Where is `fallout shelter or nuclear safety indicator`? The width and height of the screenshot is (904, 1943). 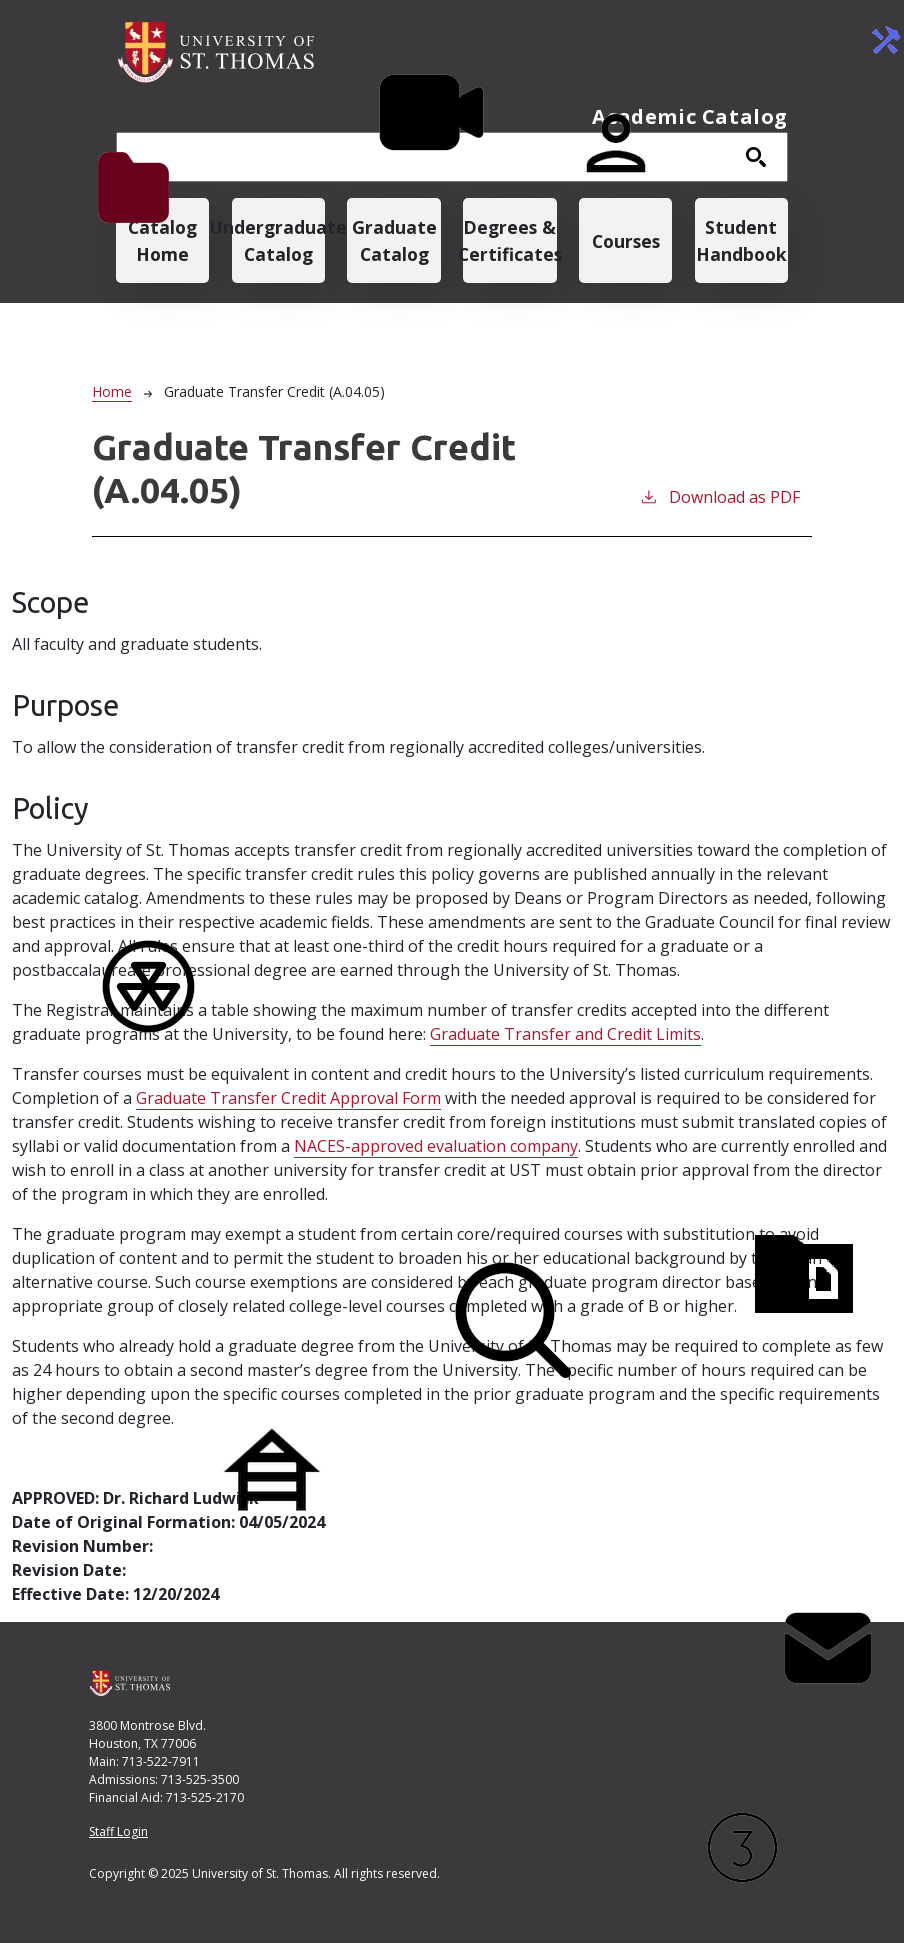 fallout shelter or nuclear safety indicator is located at coordinates (148, 986).